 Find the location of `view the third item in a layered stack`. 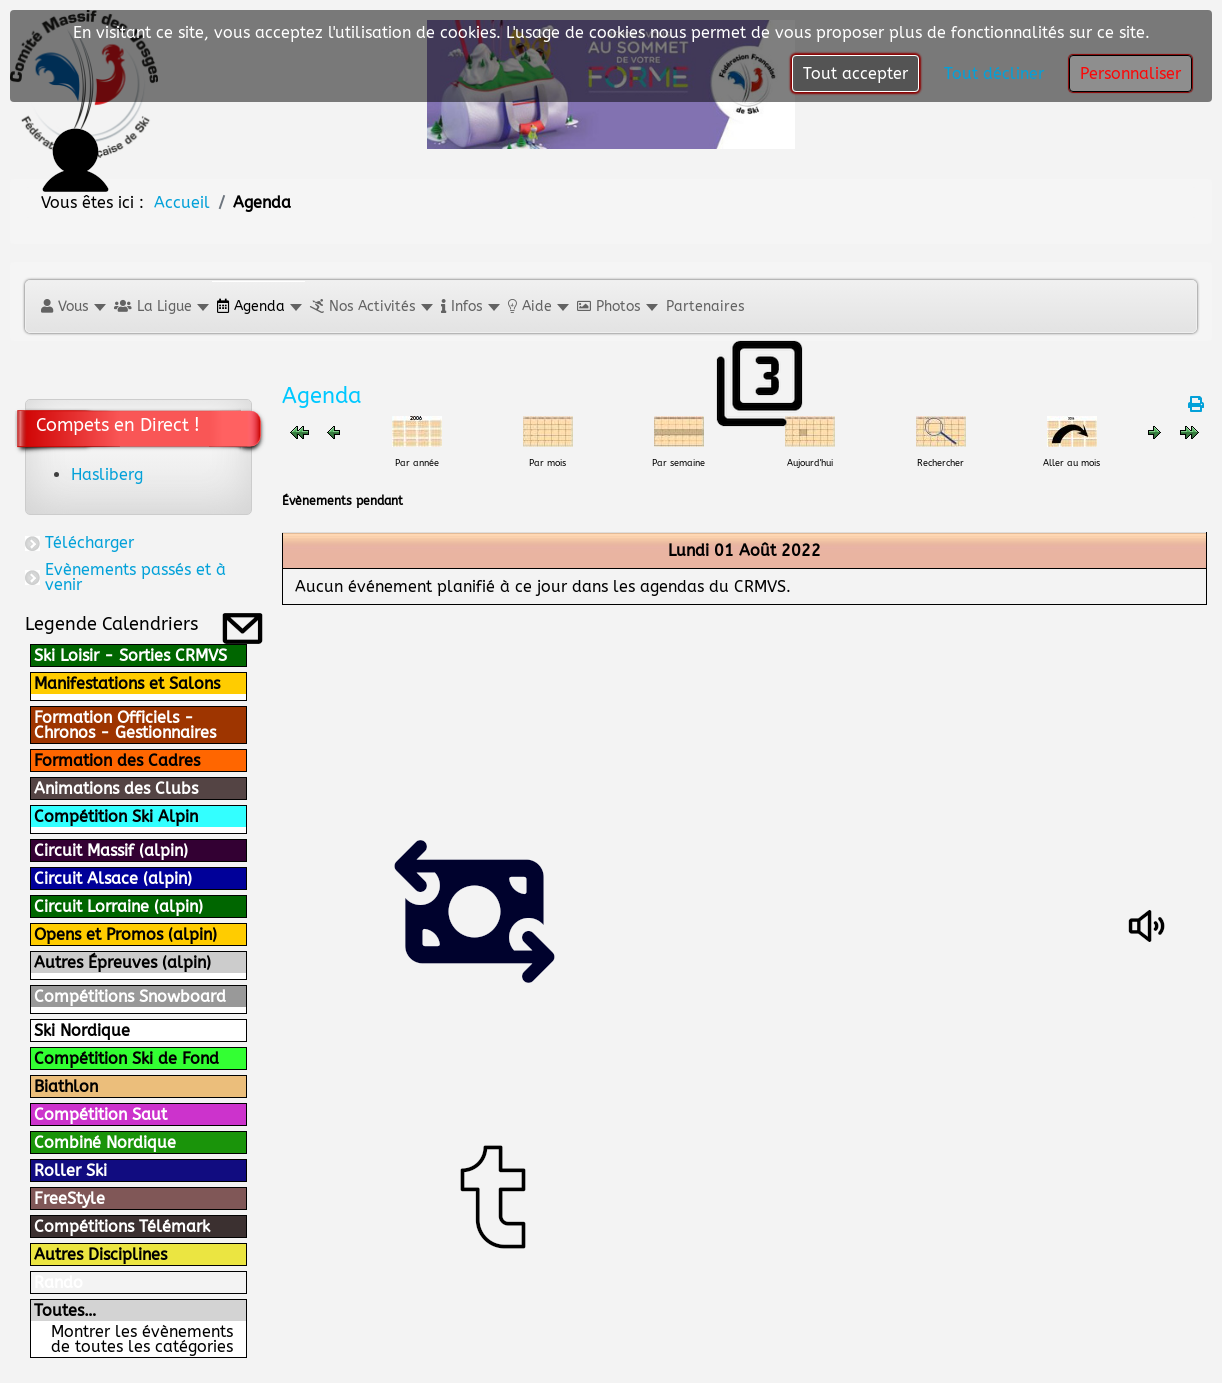

view the third item in a layered stack is located at coordinates (759, 383).